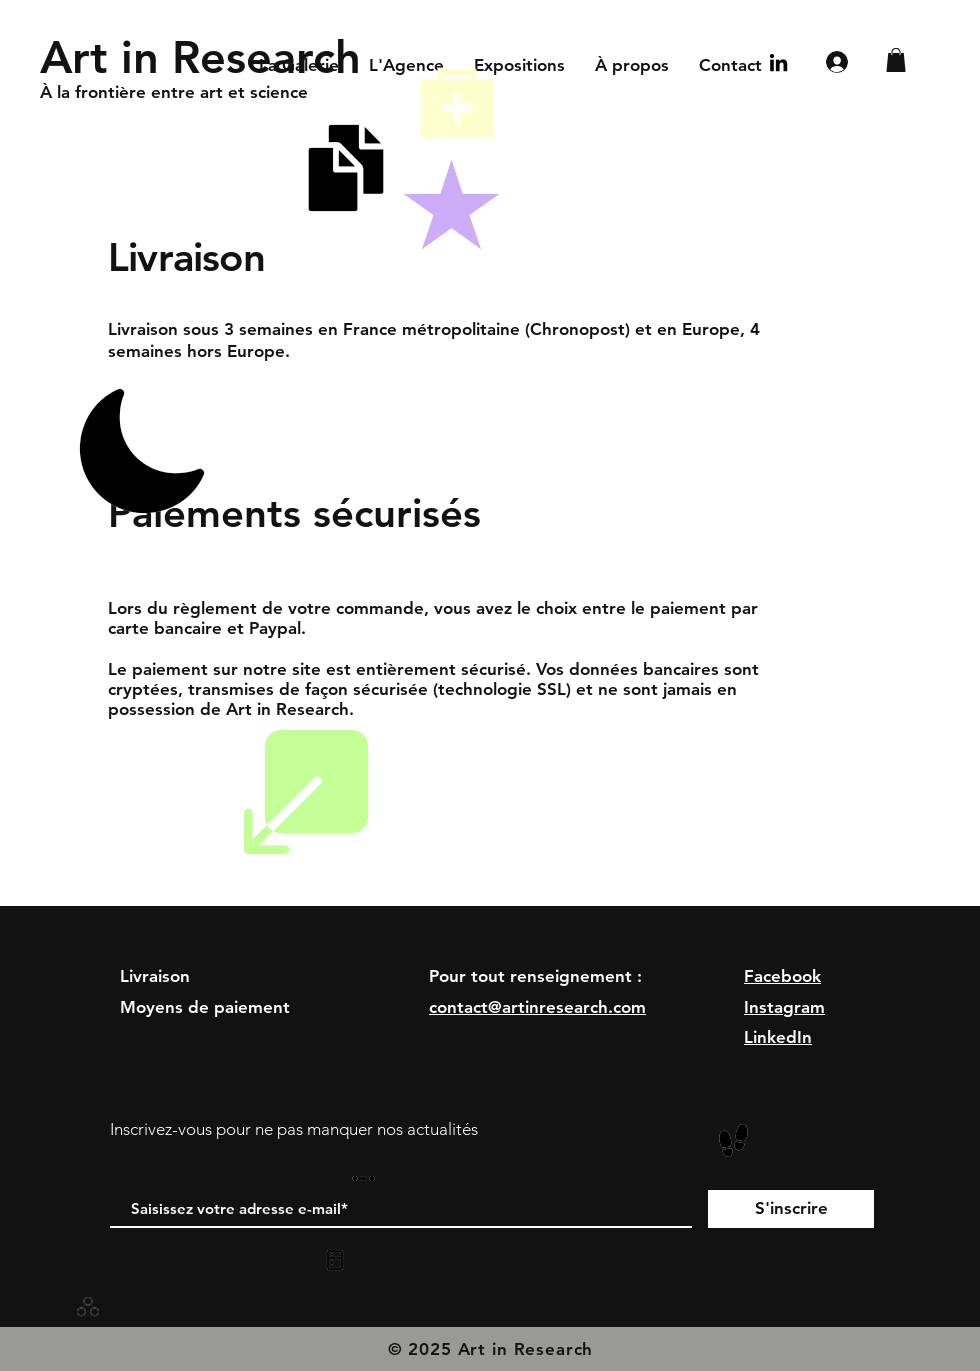 The image size is (980, 1371). Describe the element at coordinates (88, 1307) in the screenshot. I see `group or organize items` at that location.